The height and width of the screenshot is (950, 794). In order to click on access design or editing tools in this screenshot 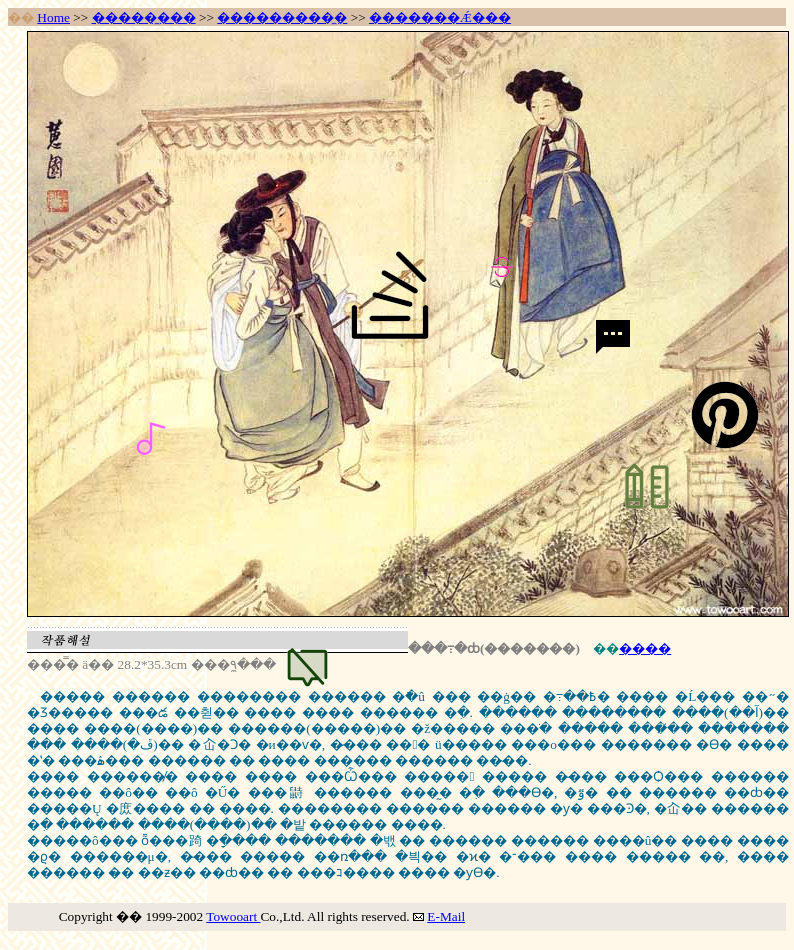, I will do `click(647, 487)`.